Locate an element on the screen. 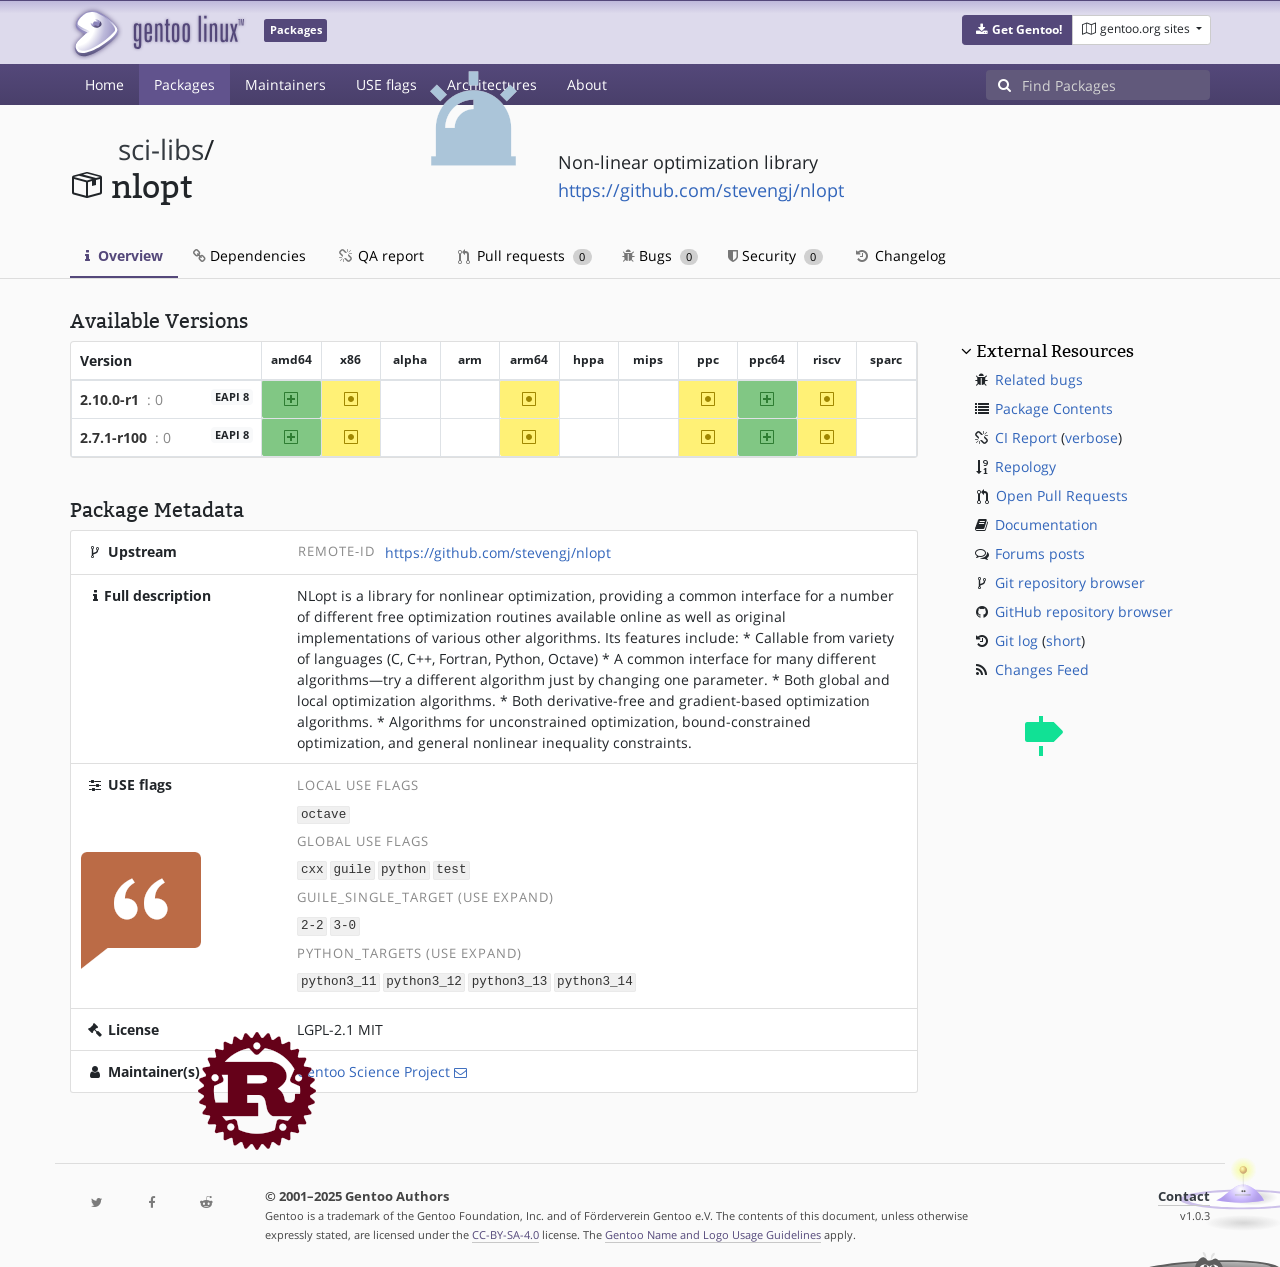 This screenshot has height=1267, width=1280. get directions or navigate to a destination is located at coordinates (1043, 736).